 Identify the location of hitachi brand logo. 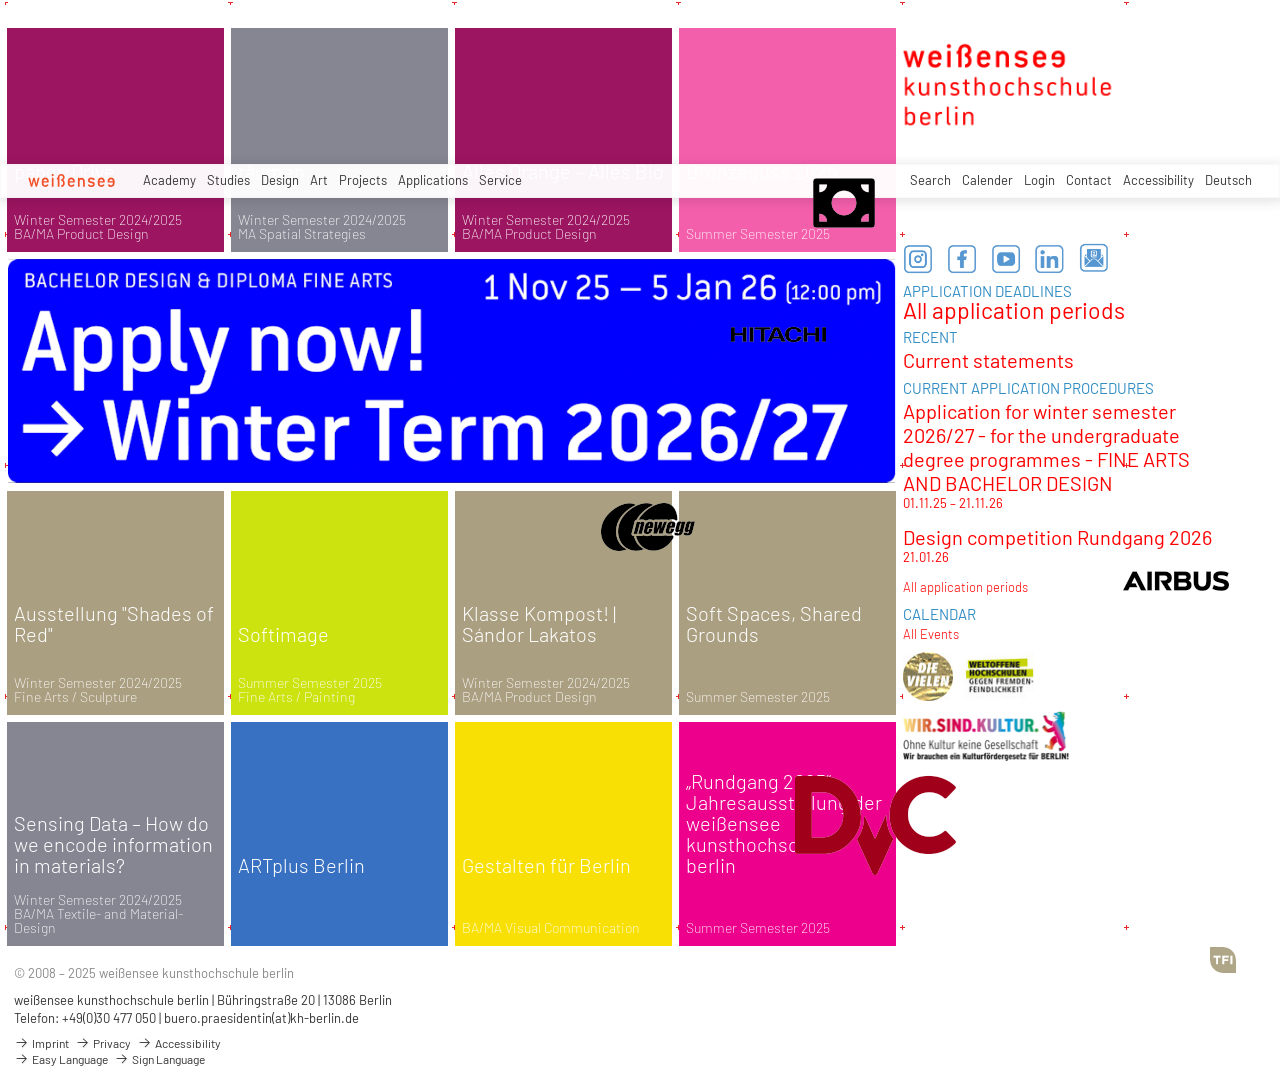
(778, 334).